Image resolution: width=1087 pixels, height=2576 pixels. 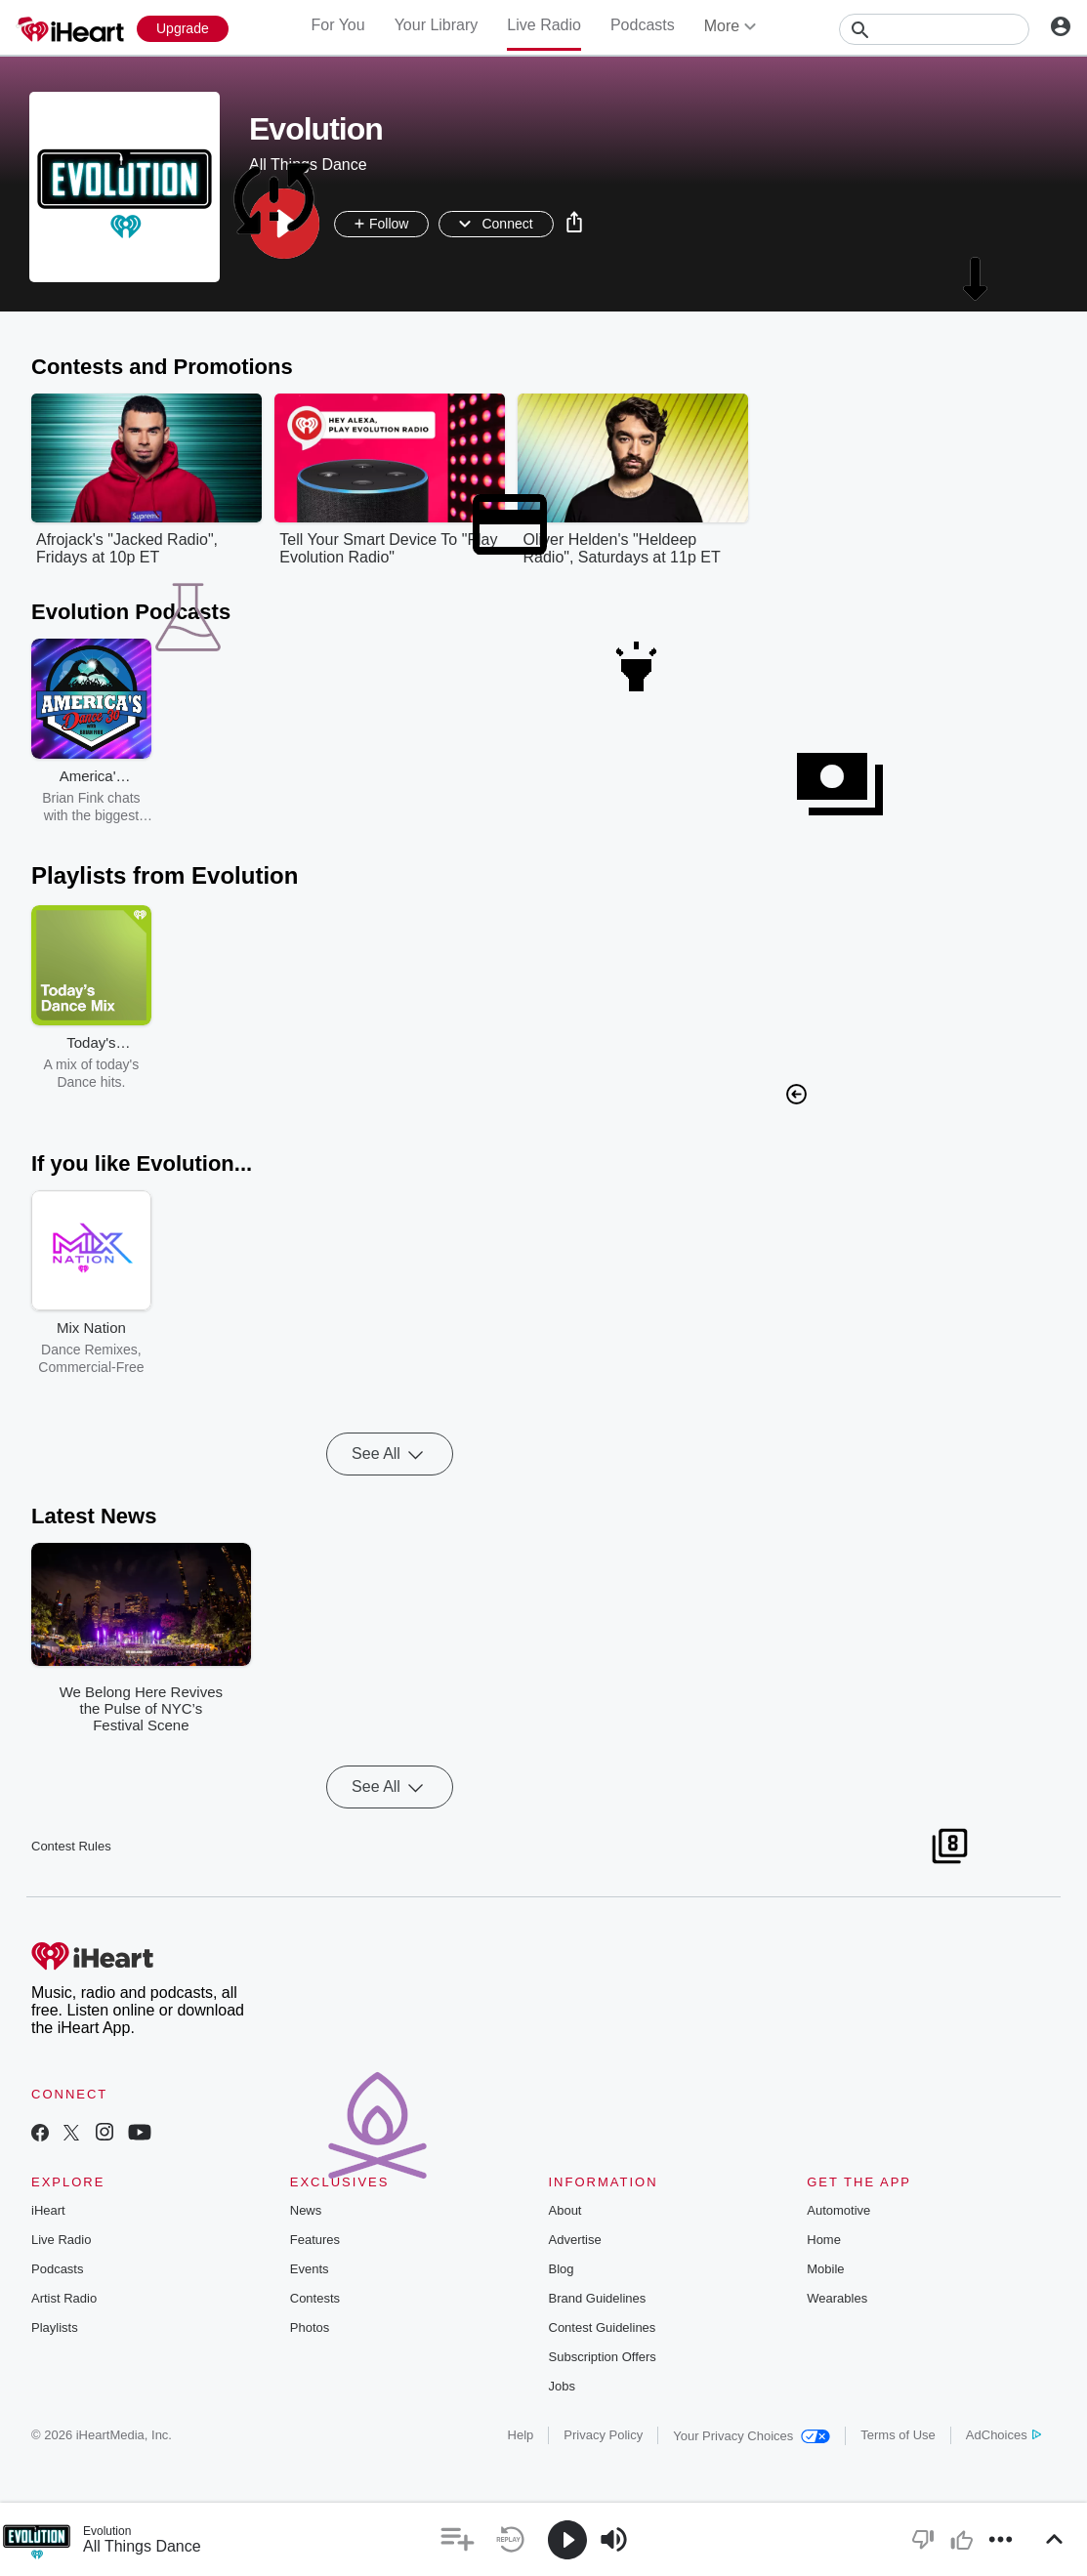 What do you see at coordinates (636, 666) in the screenshot?
I see `highlight selected text` at bounding box center [636, 666].